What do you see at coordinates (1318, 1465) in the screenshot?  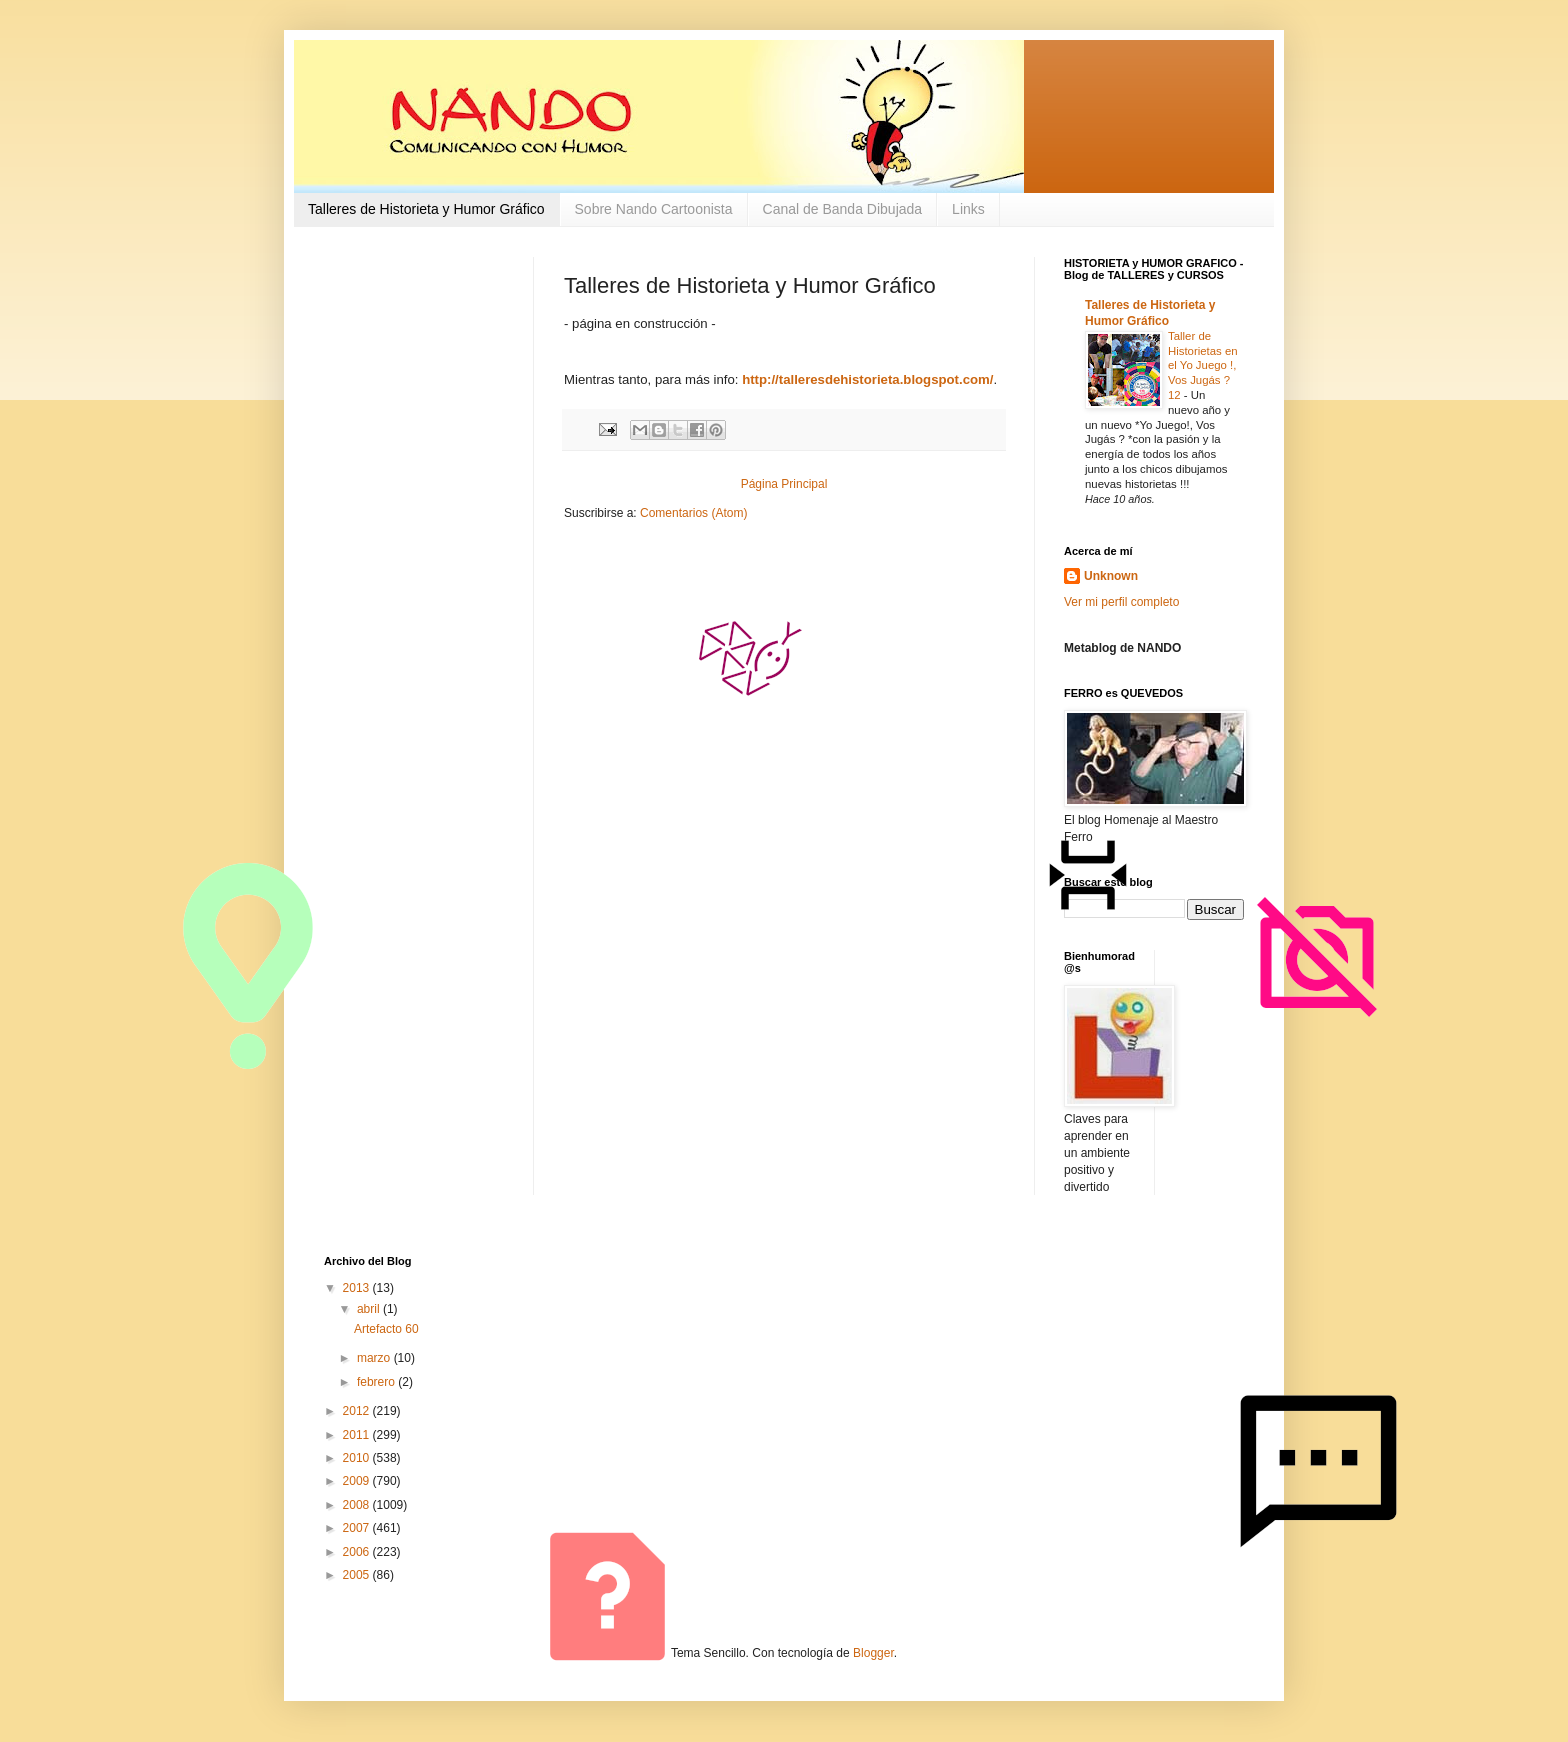 I see `open messaging or chat` at bounding box center [1318, 1465].